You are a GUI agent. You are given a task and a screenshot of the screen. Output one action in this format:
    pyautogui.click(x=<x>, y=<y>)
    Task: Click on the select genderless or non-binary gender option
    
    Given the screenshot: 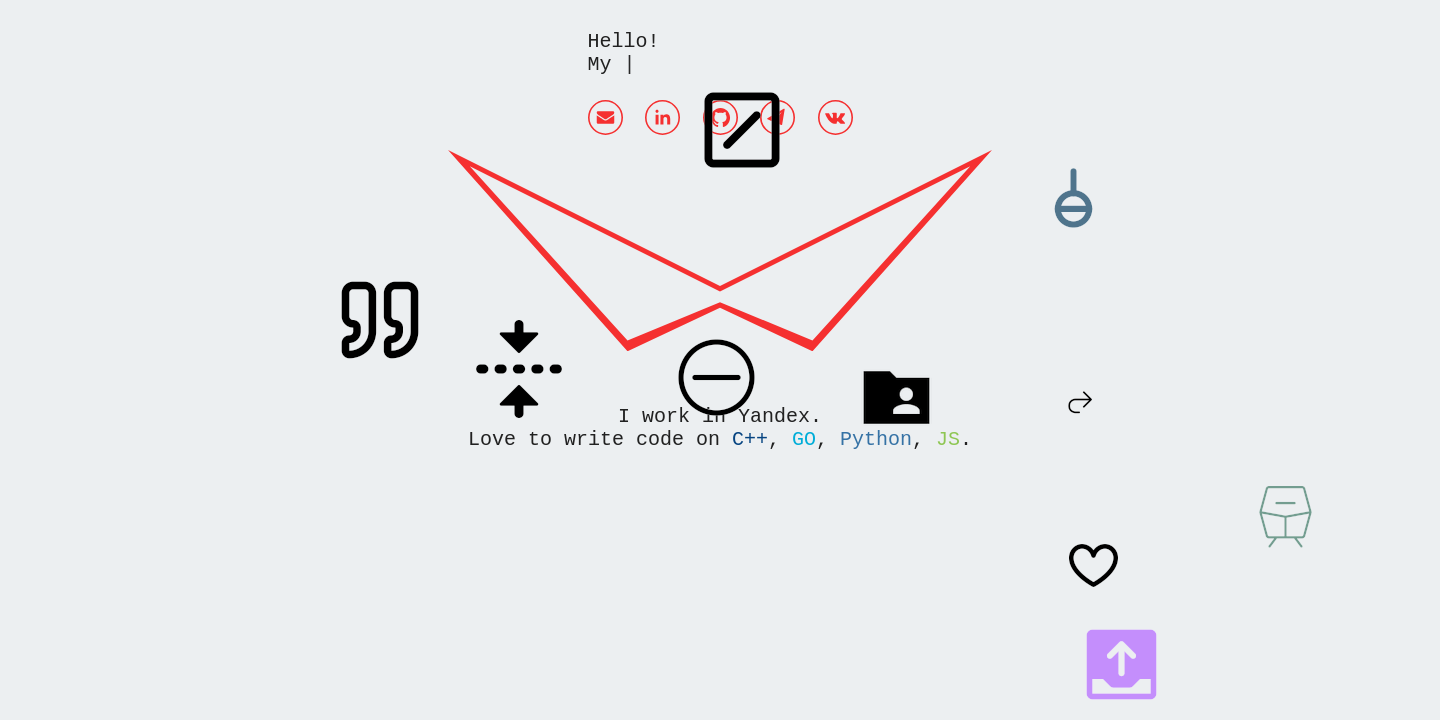 What is the action you would take?
    pyautogui.click(x=1073, y=199)
    